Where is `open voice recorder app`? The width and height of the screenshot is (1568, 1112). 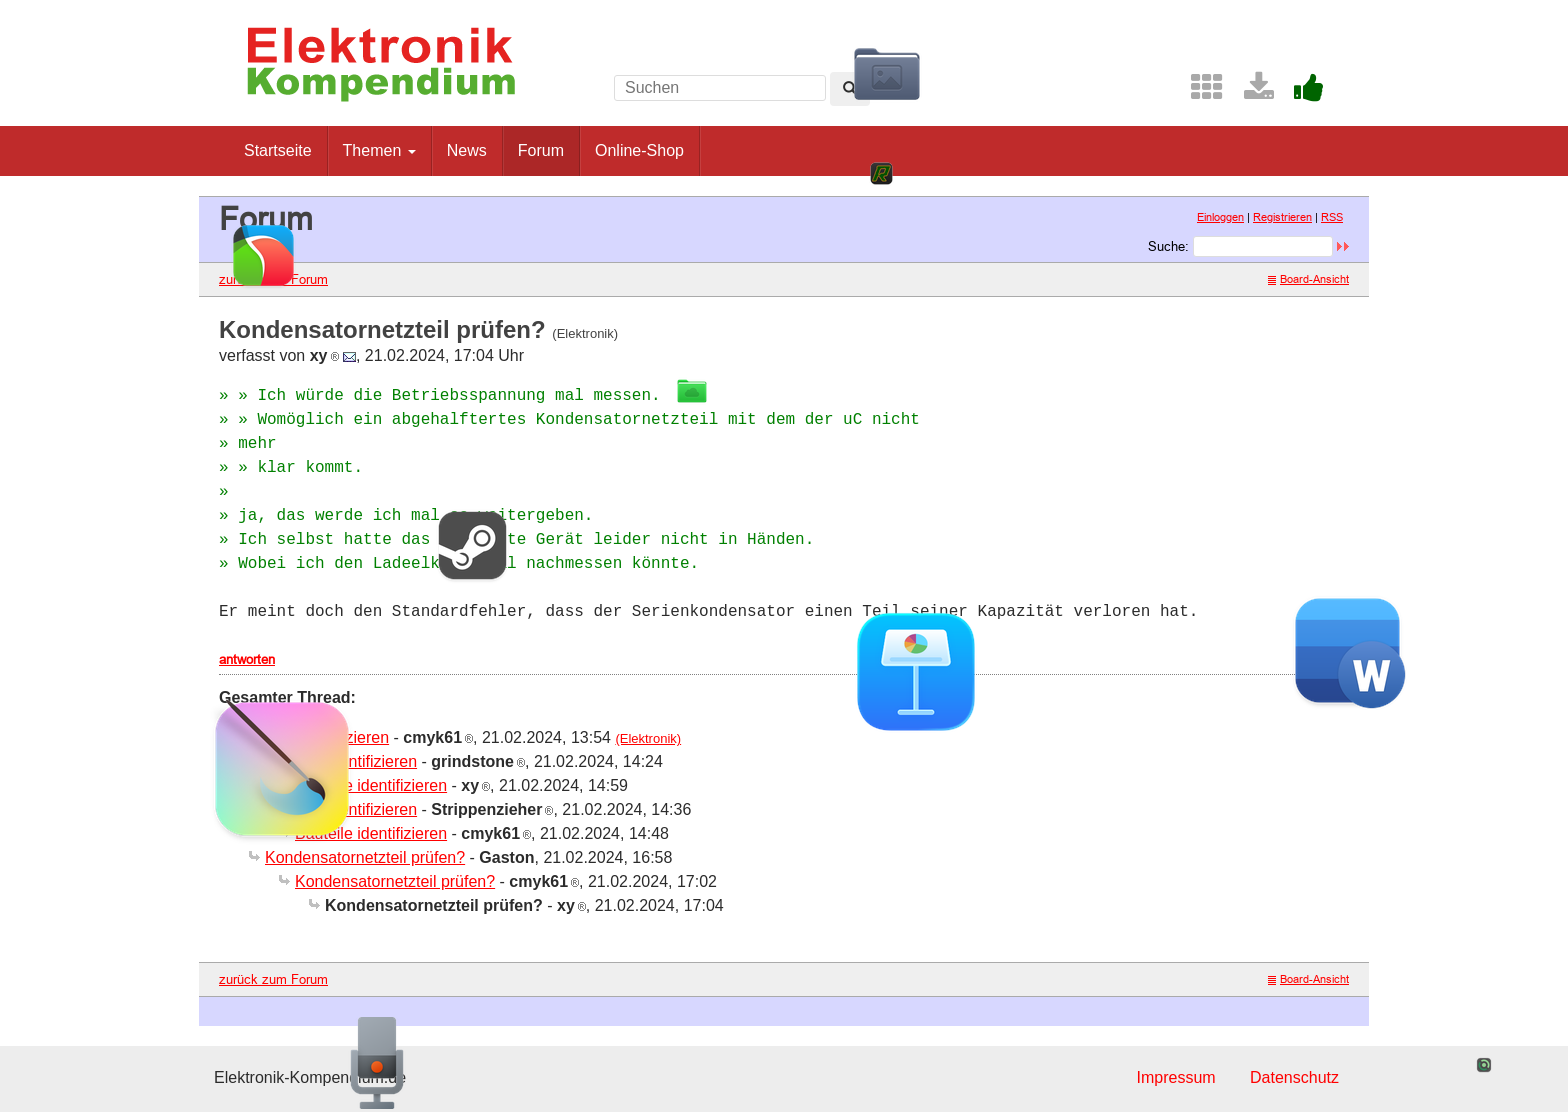 open voice recorder app is located at coordinates (377, 1063).